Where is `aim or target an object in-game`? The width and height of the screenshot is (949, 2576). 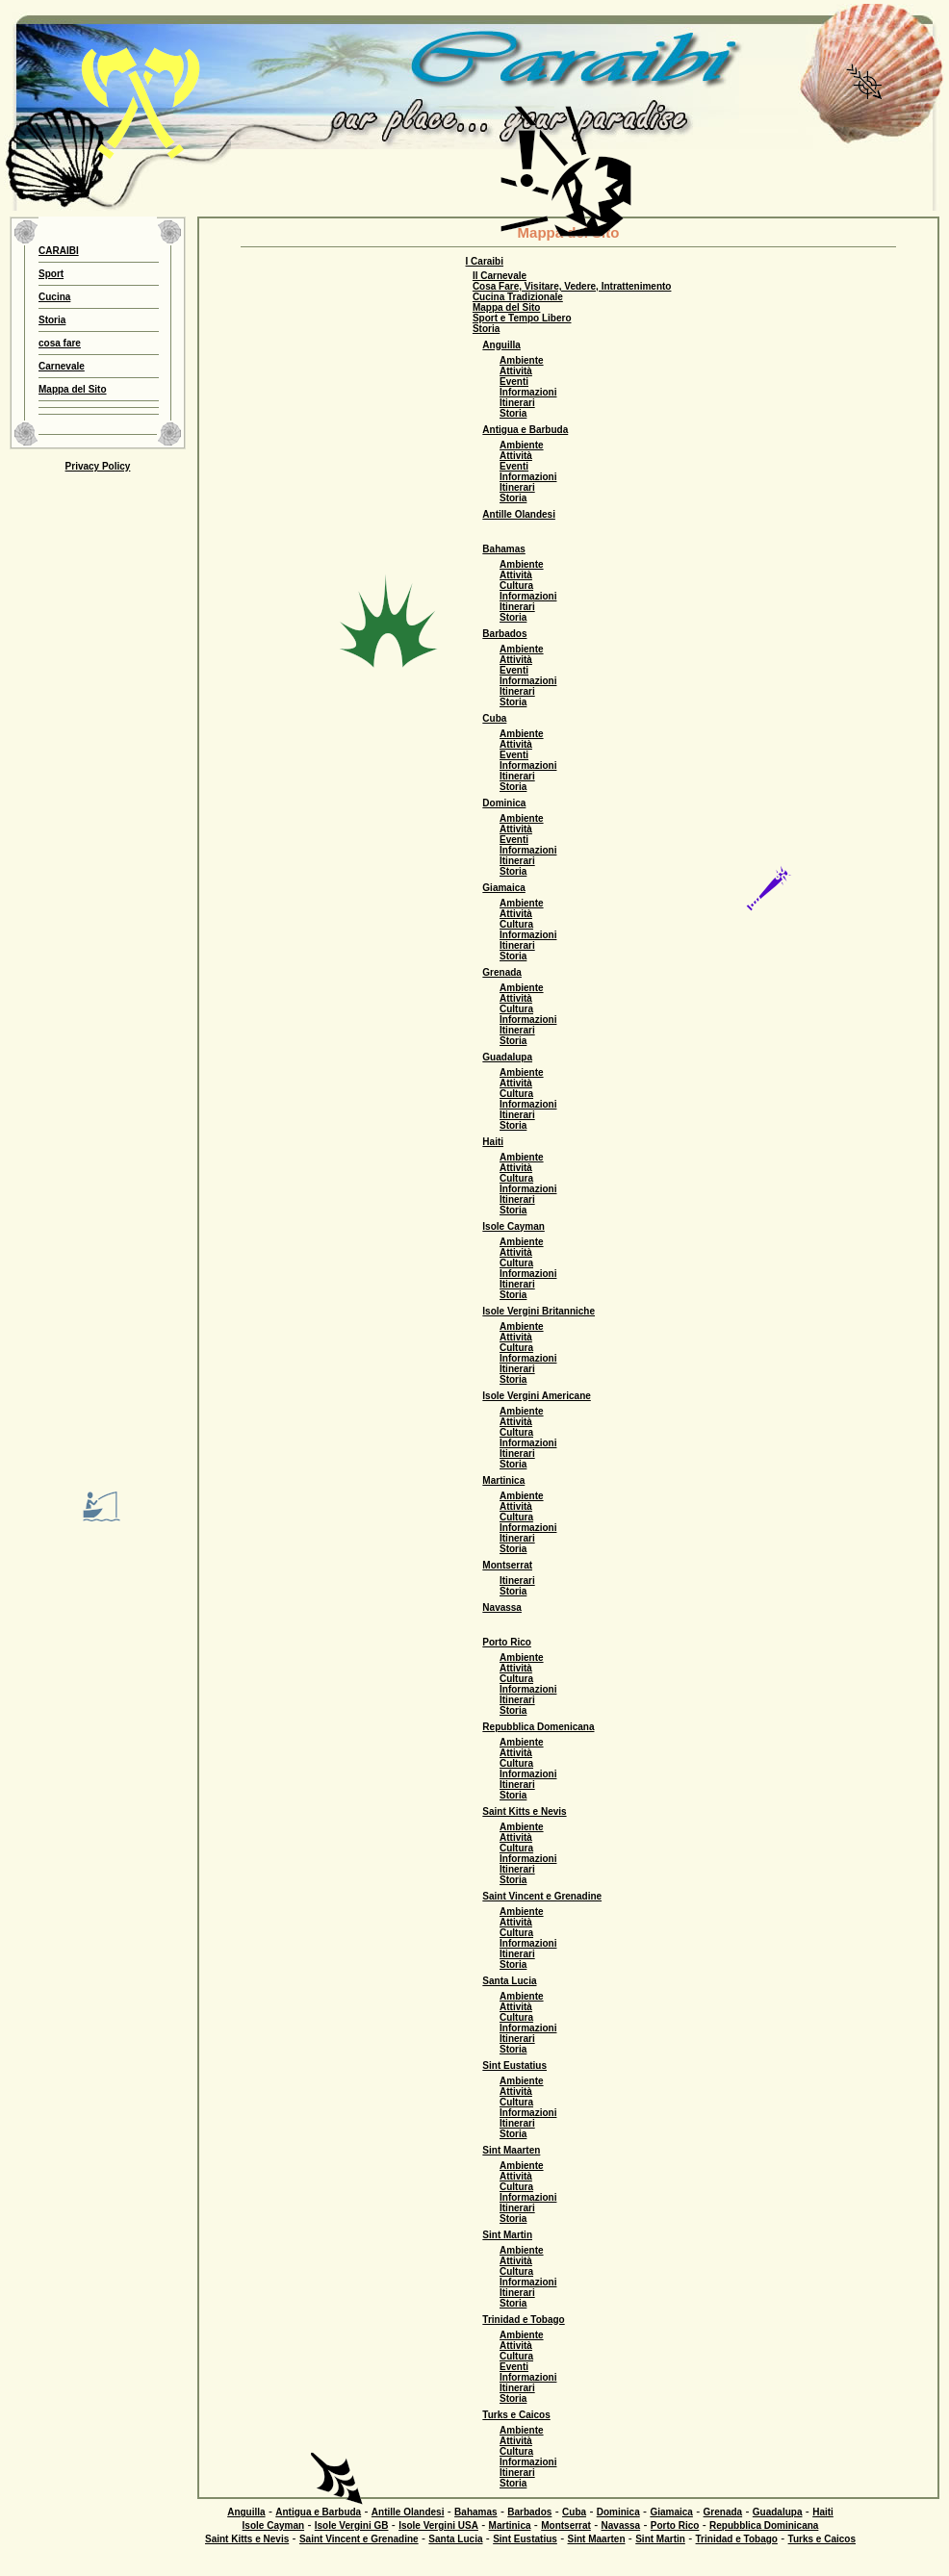 aim or target an object in-game is located at coordinates (864, 82).